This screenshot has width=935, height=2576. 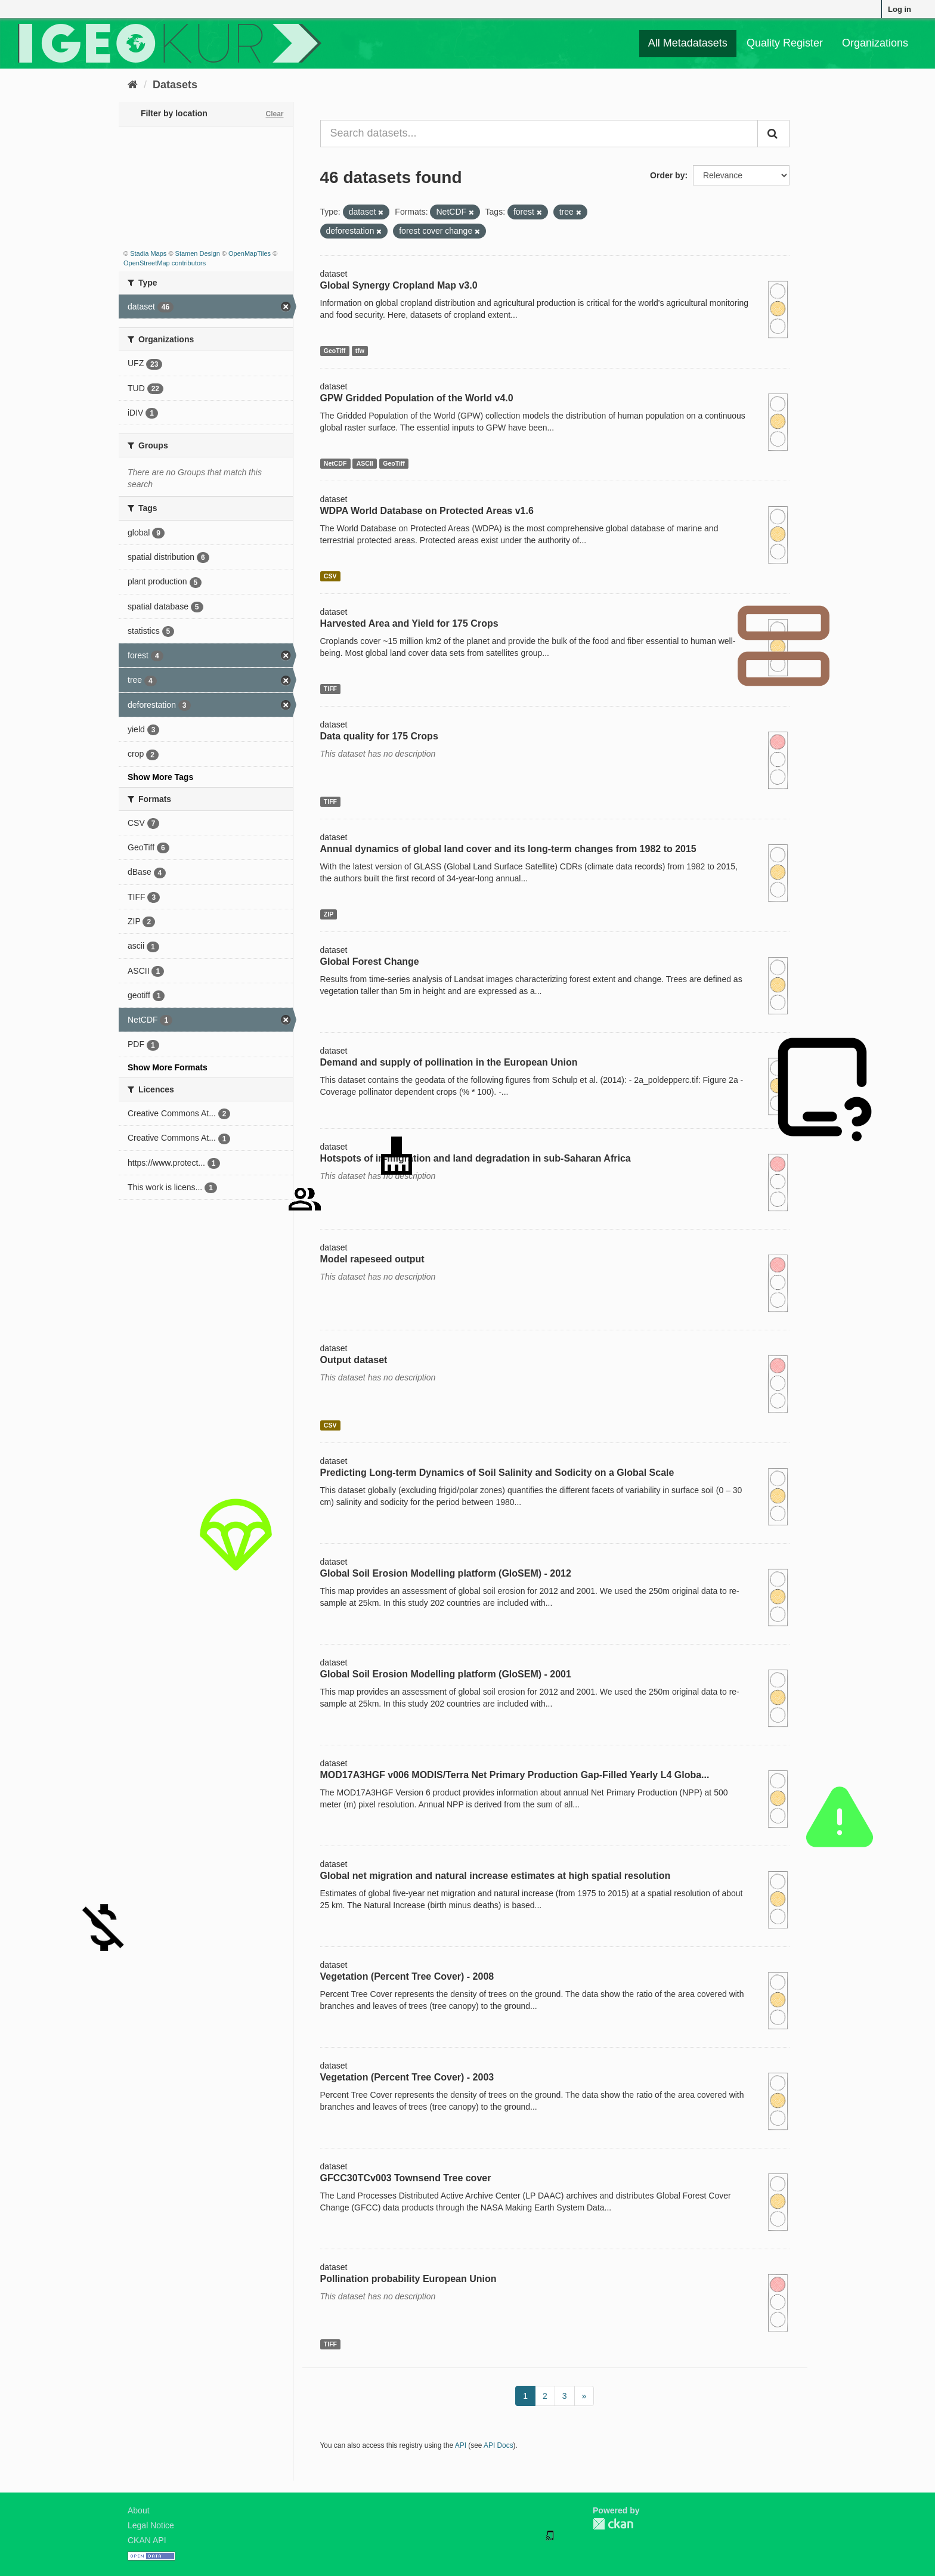 What do you see at coordinates (305, 1199) in the screenshot?
I see `view contacts or people list` at bounding box center [305, 1199].